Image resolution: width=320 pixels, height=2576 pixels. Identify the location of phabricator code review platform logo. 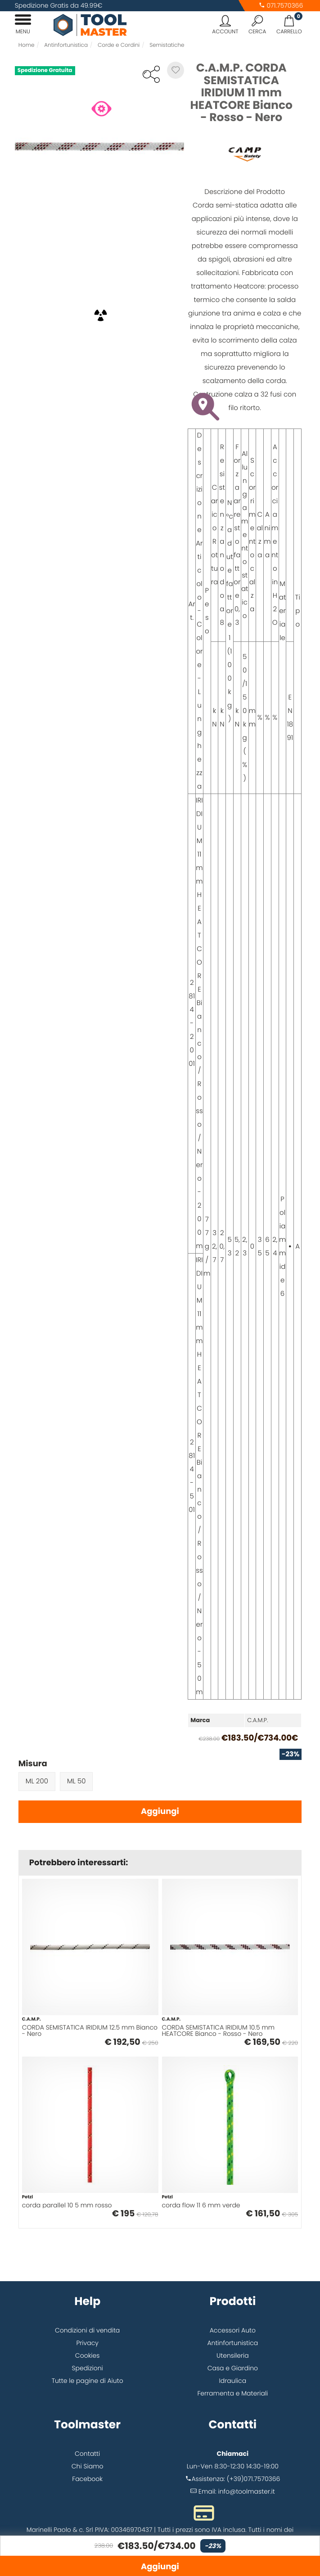
(101, 108).